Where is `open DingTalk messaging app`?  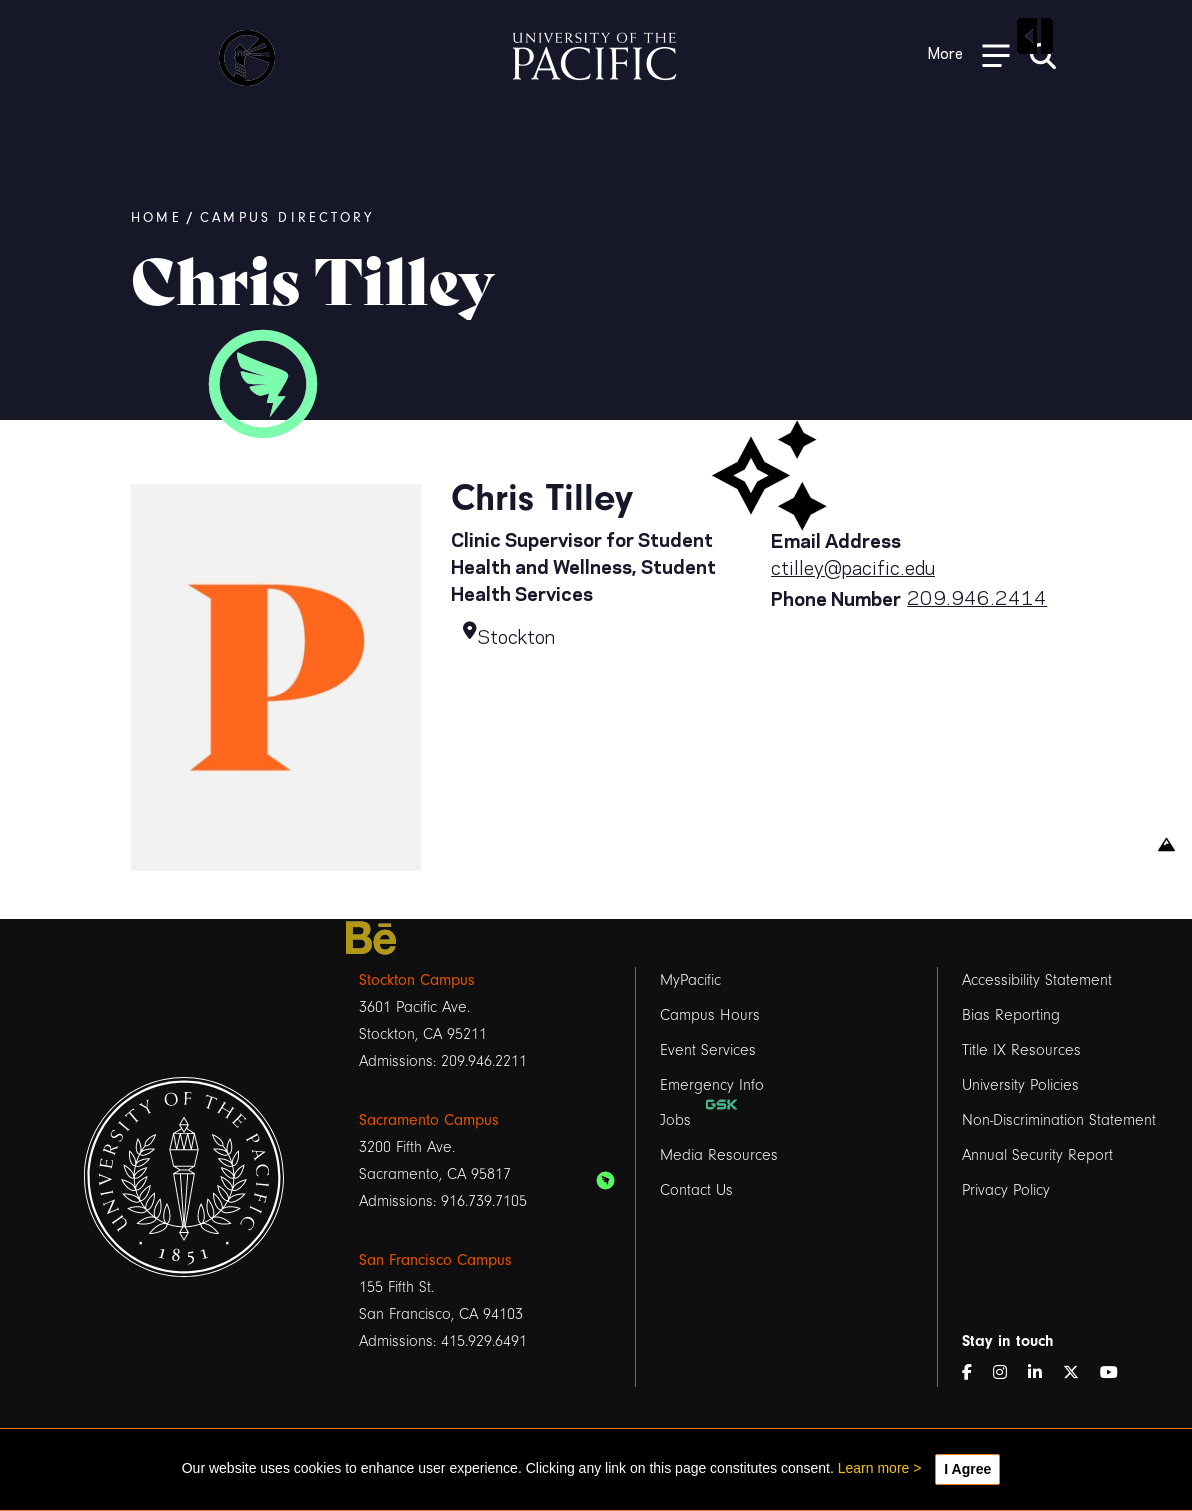
open DingTalk messaging app is located at coordinates (605, 1180).